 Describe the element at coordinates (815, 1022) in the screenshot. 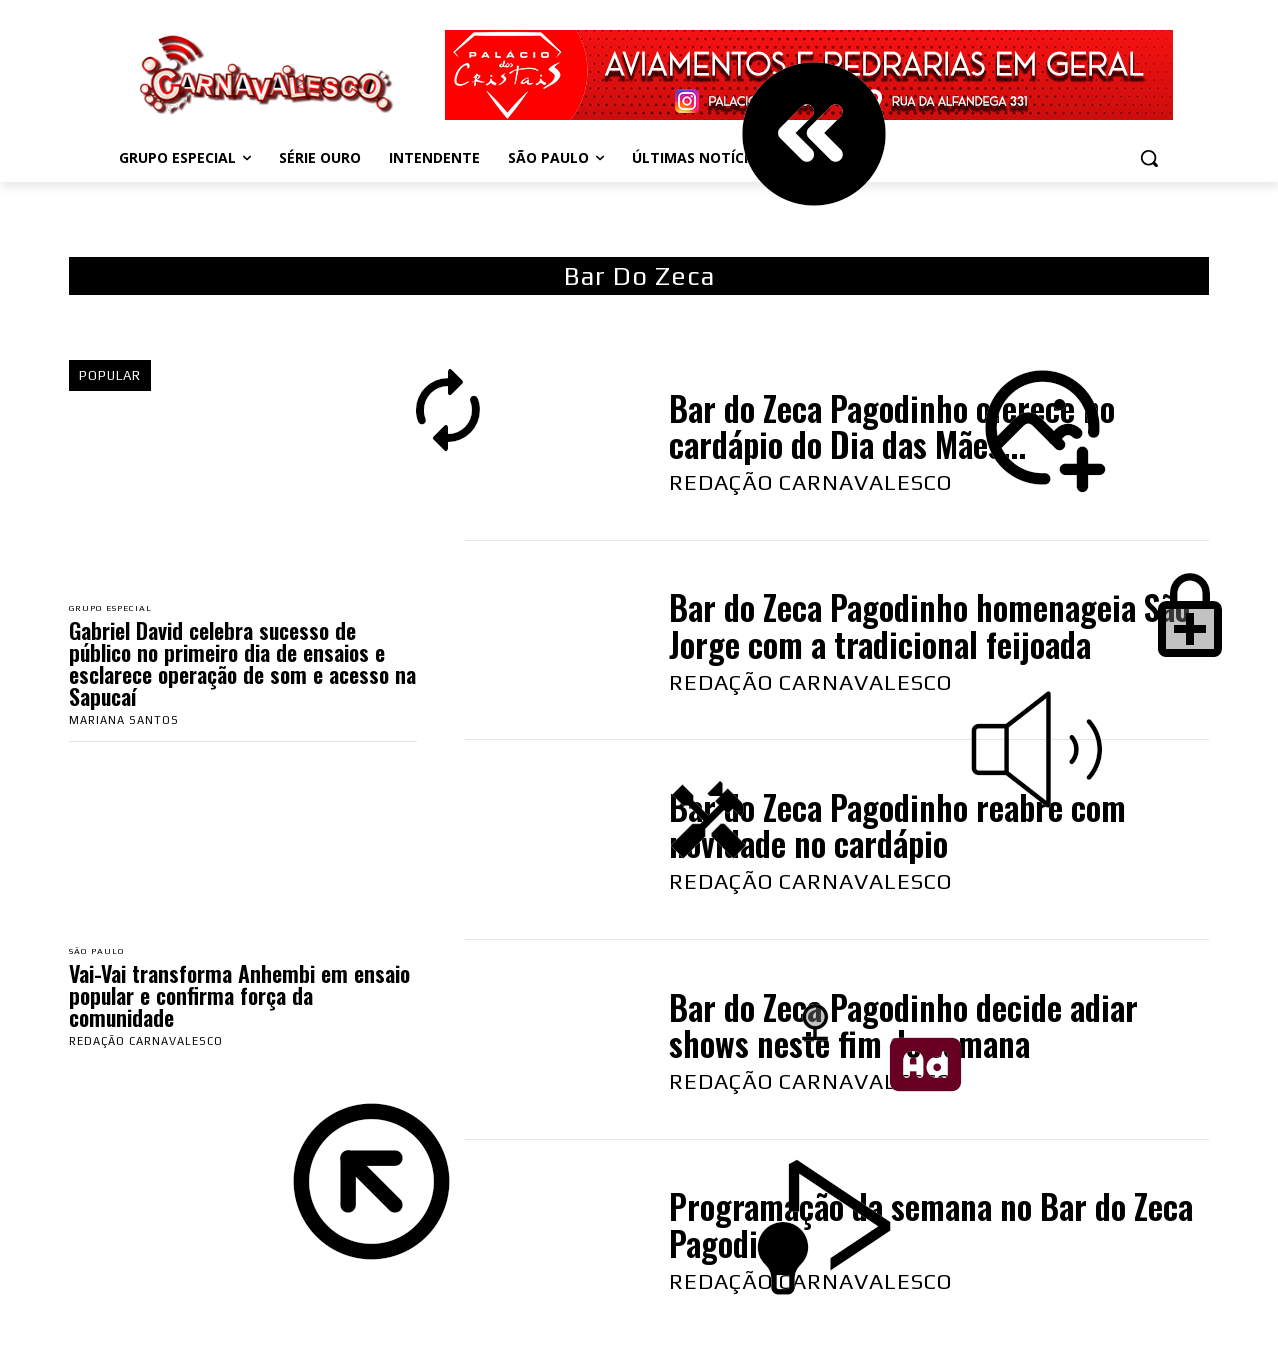

I see `view nature or outdoor photos` at that location.